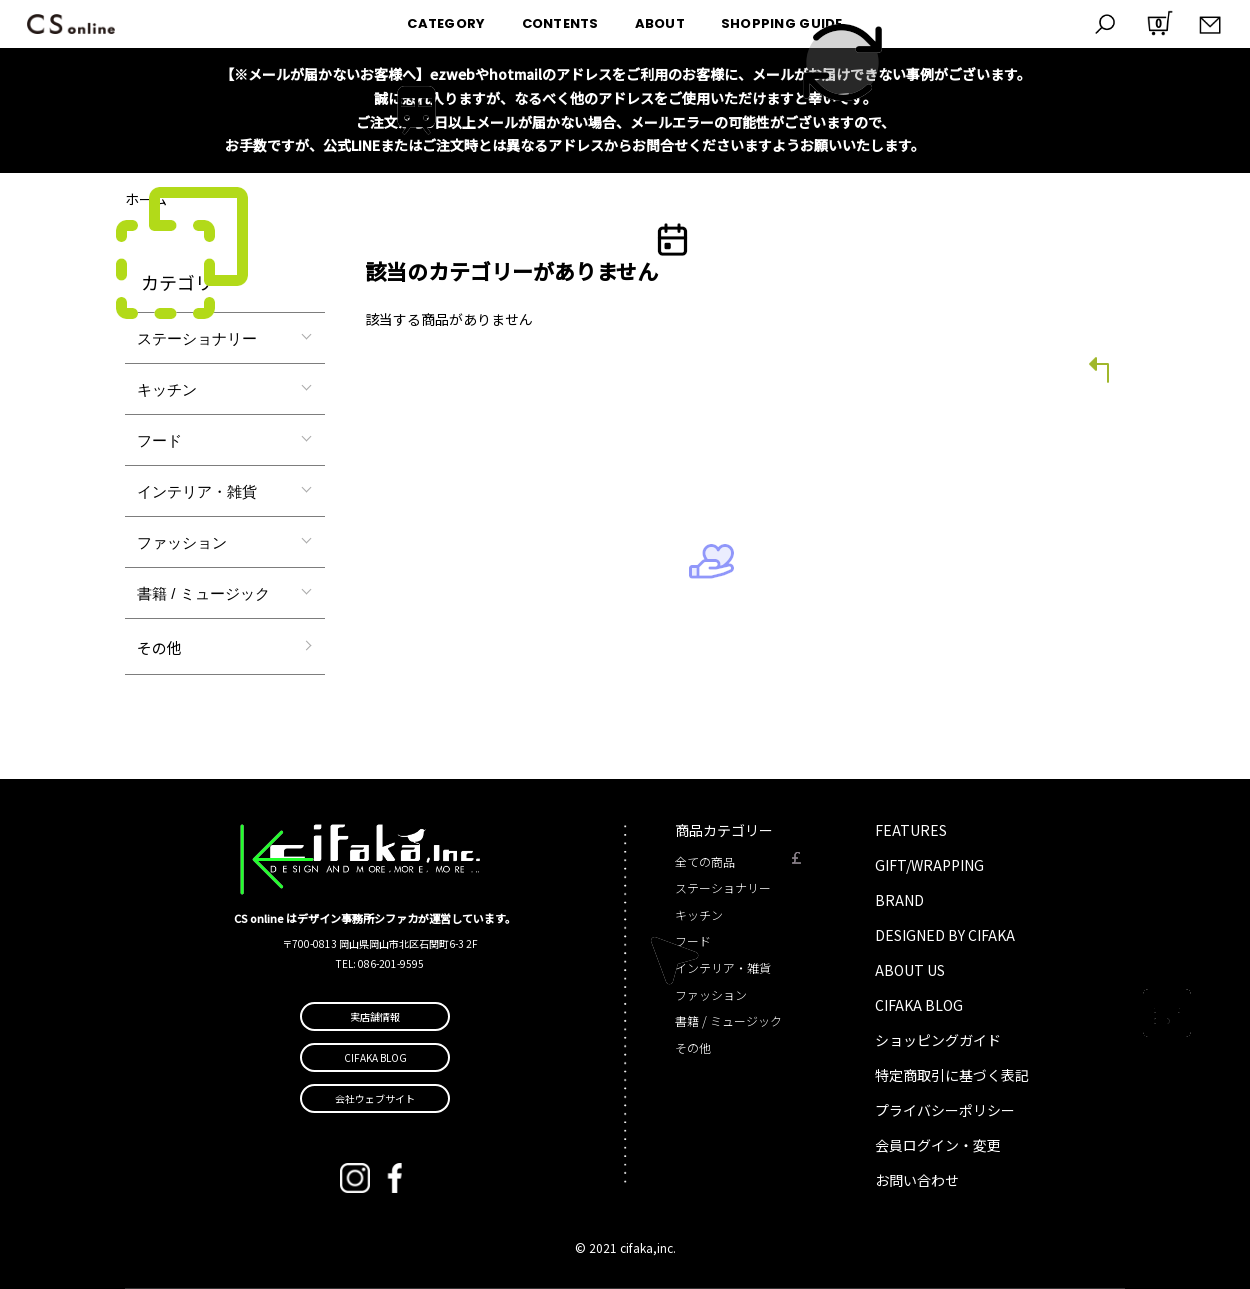 This screenshot has width=1250, height=1289. What do you see at coordinates (842, 62) in the screenshot?
I see `refresh or reload content` at bounding box center [842, 62].